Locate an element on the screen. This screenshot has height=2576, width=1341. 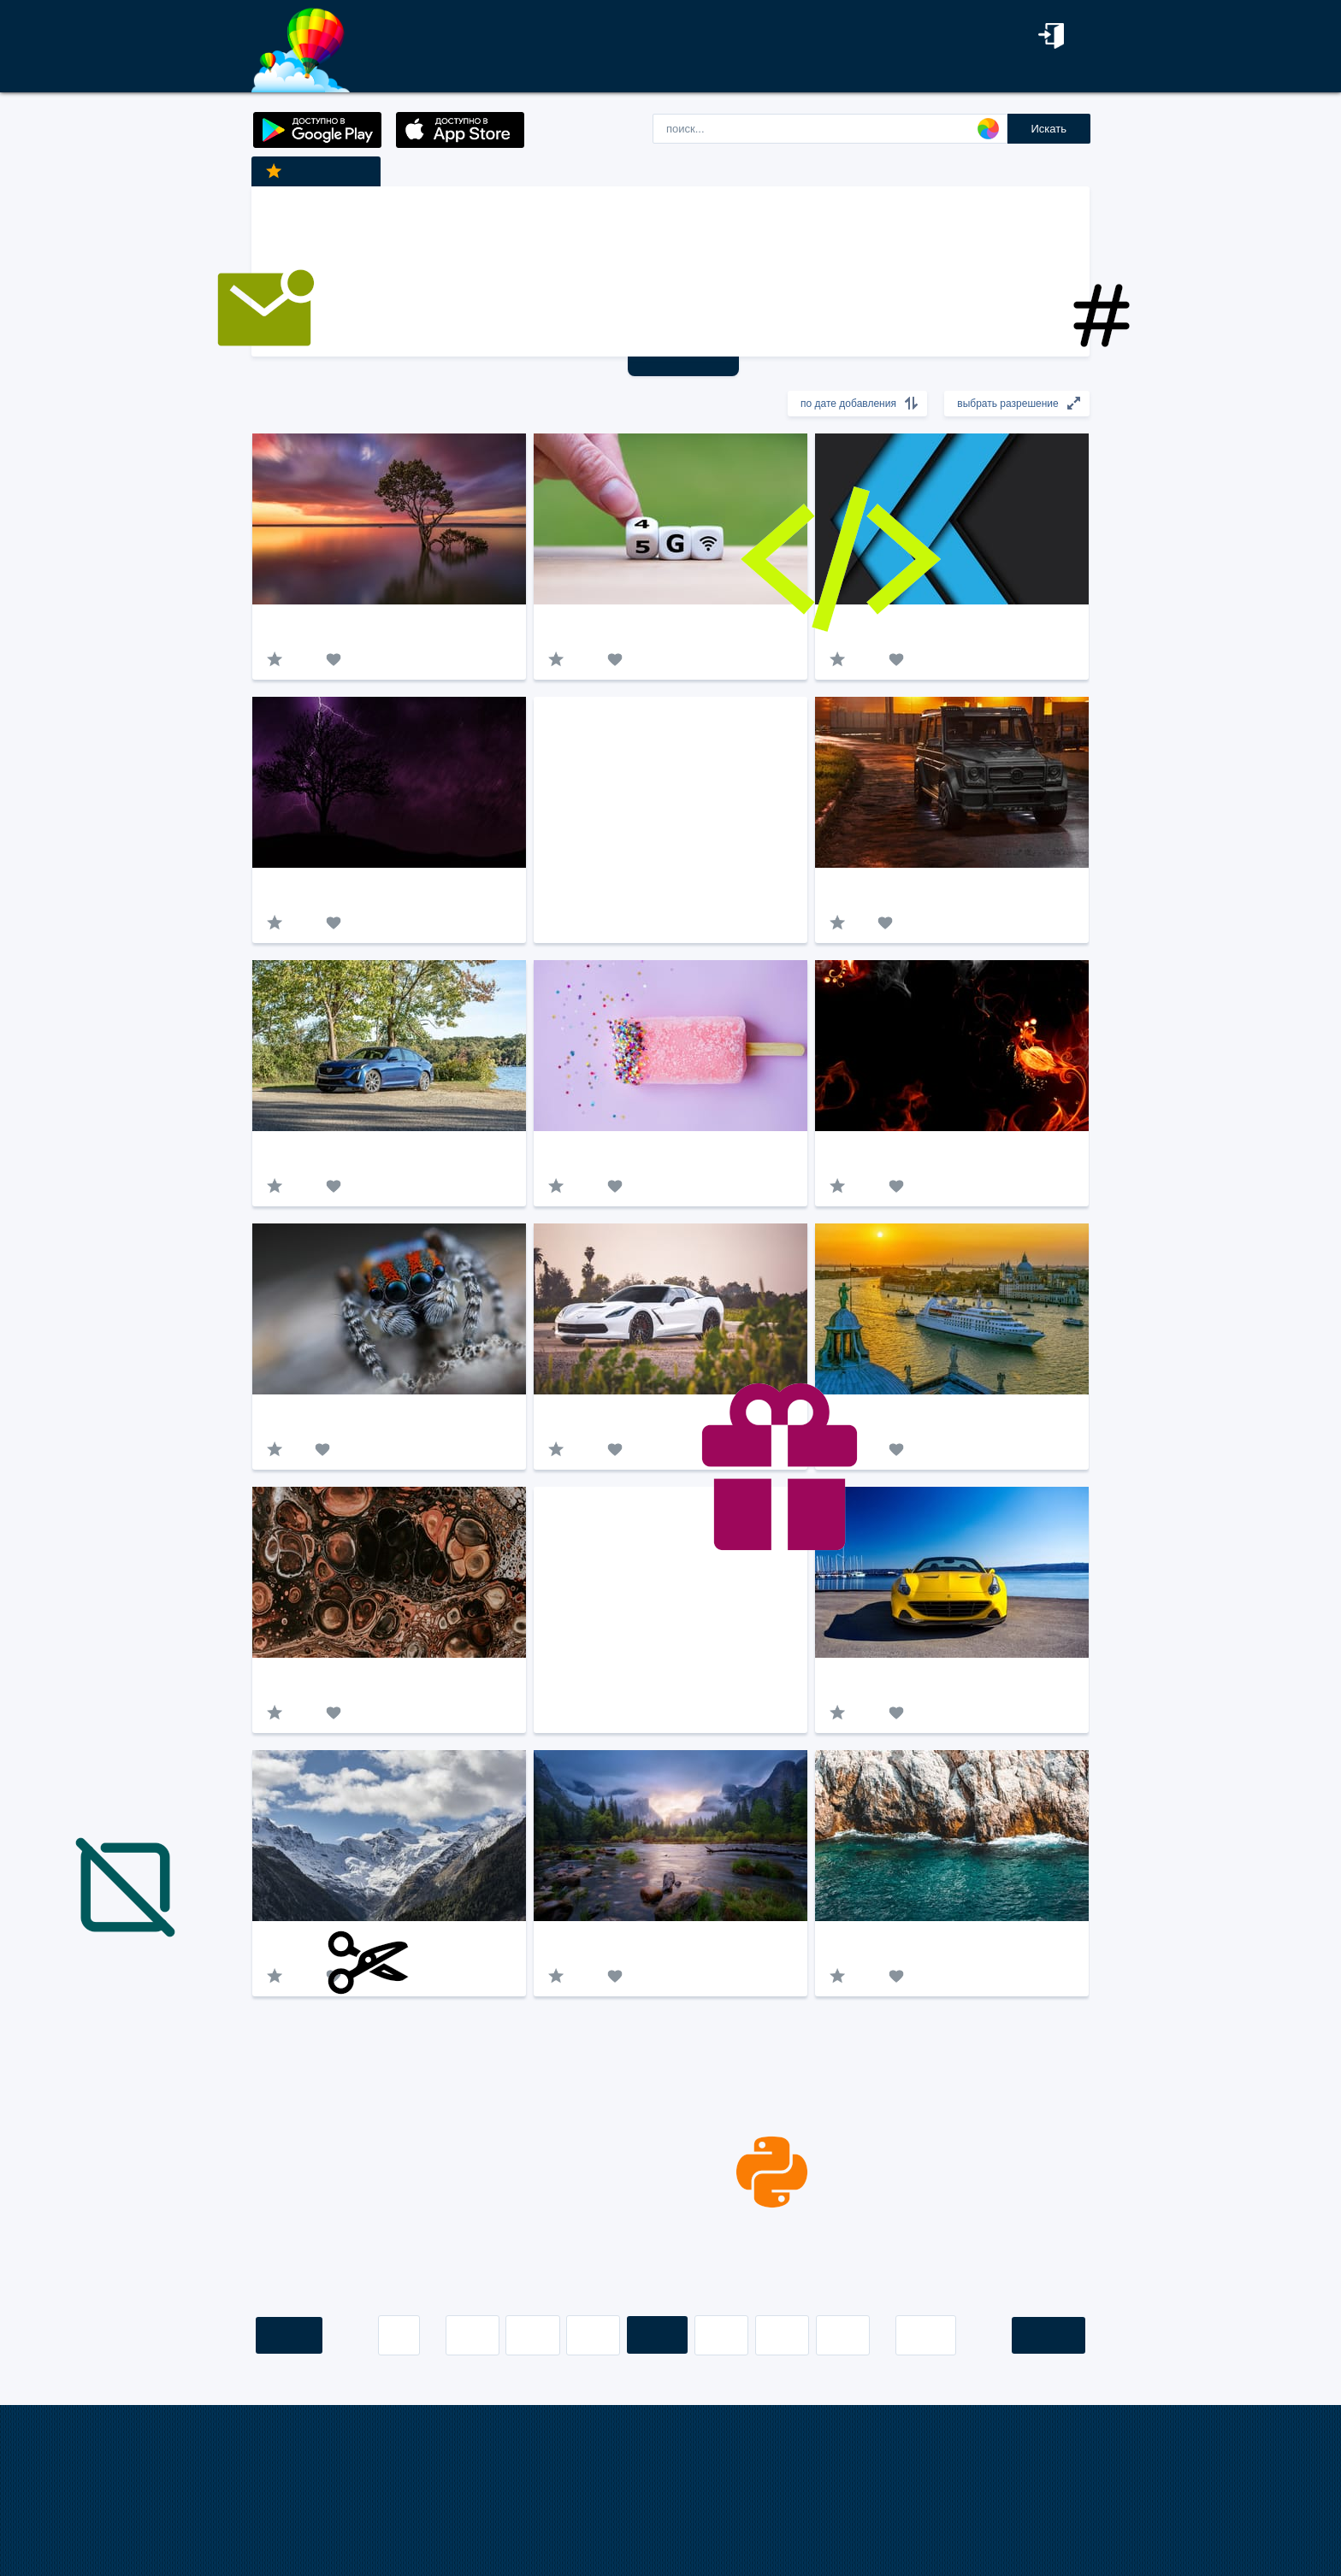
indicates python programming language support is located at coordinates (771, 2172).